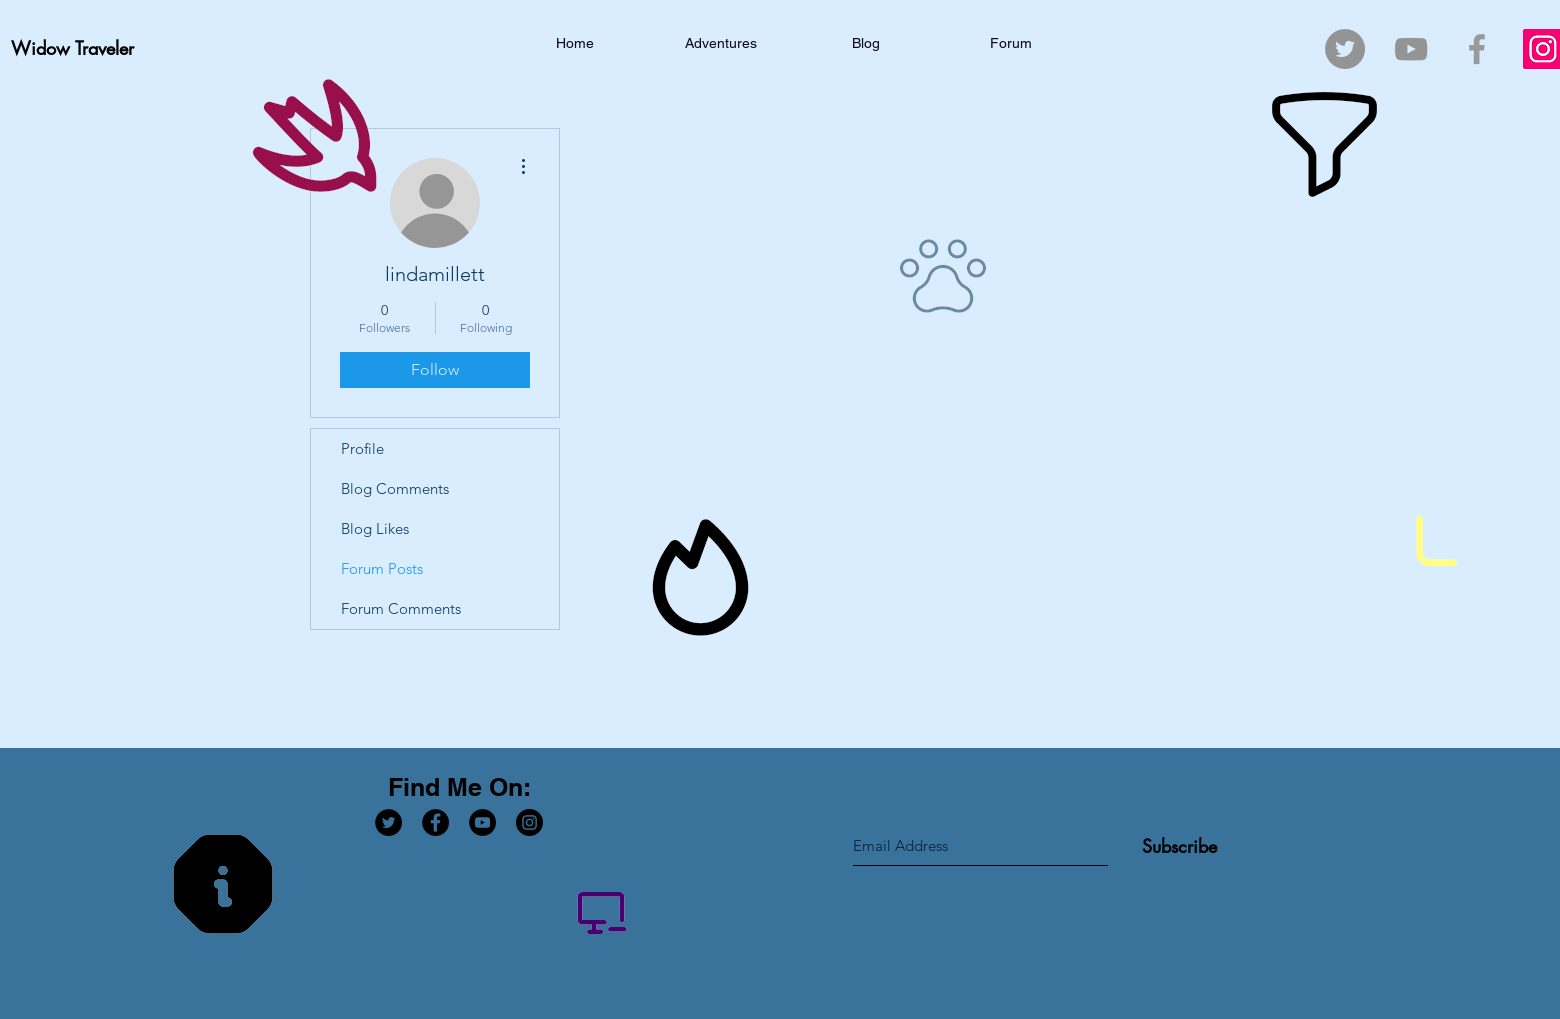 Image resolution: width=1560 pixels, height=1019 pixels. What do you see at coordinates (223, 884) in the screenshot?
I see `view more information or details` at bounding box center [223, 884].